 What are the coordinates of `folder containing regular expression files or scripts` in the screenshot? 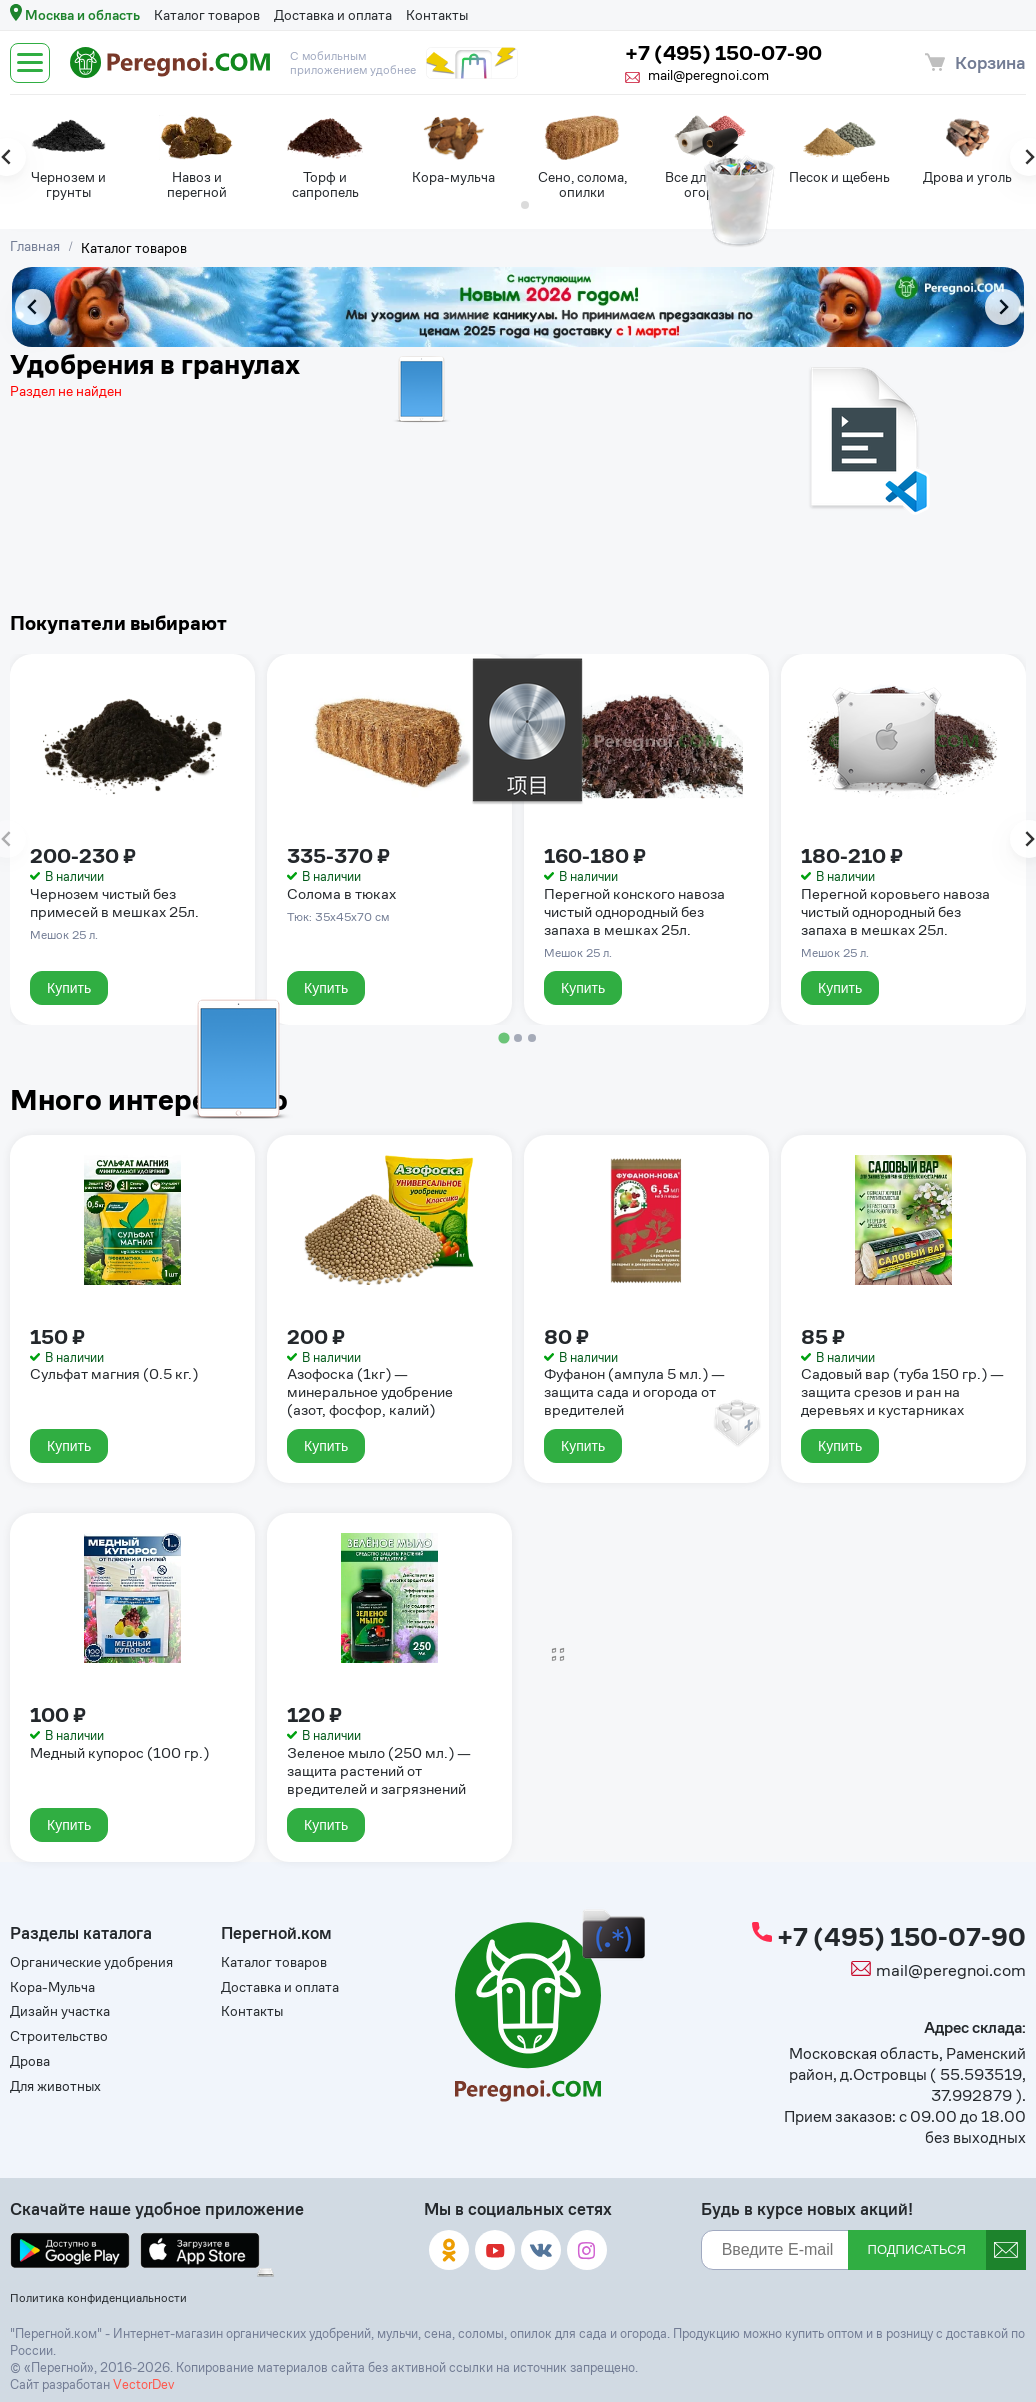 It's located at (613, 1935).